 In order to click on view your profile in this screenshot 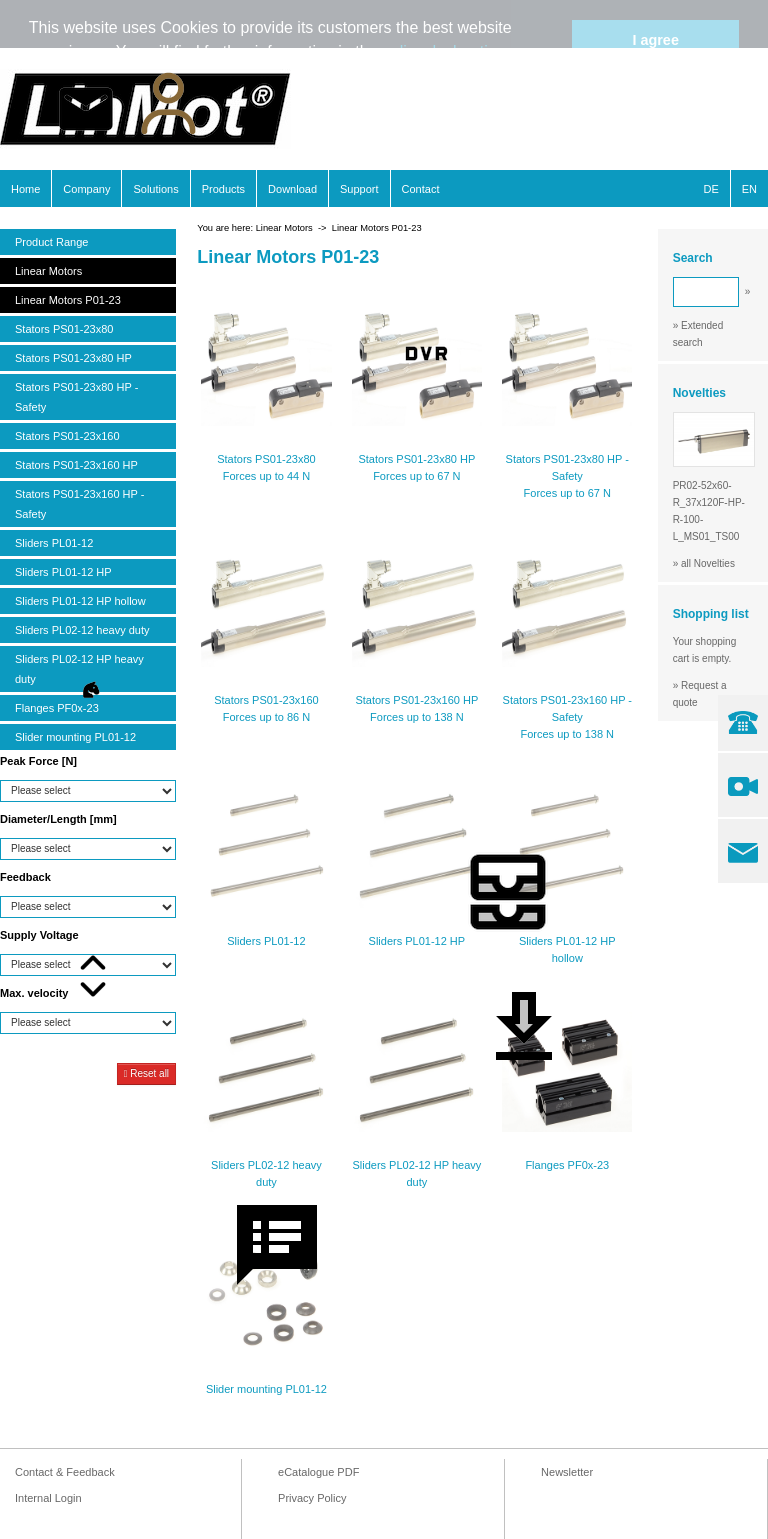, I will do `click(168, 103)`.